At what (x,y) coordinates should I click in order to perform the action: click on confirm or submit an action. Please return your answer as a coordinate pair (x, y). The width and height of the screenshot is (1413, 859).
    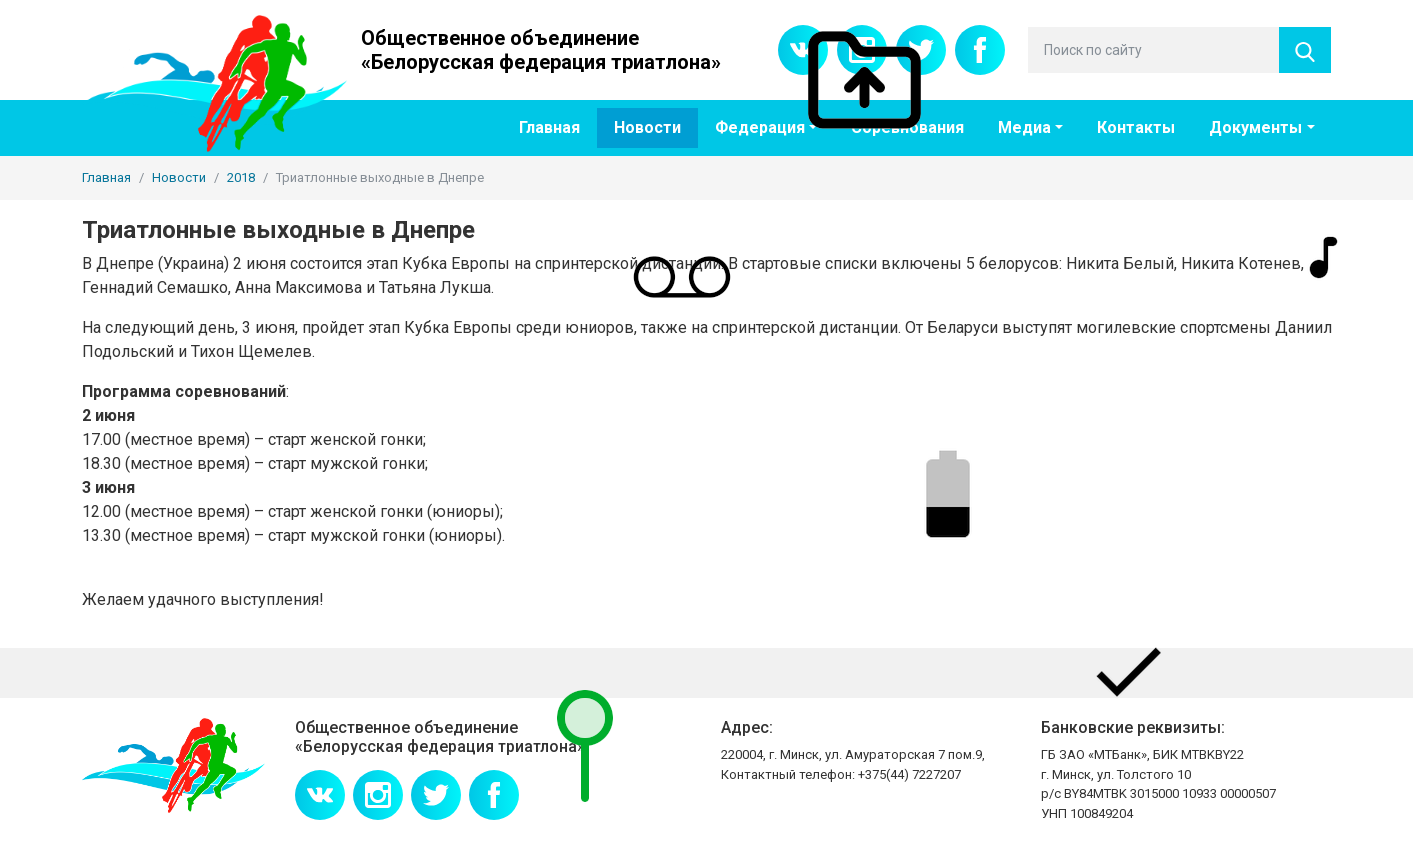
    Looking at the image, I should click on (1128, 671).